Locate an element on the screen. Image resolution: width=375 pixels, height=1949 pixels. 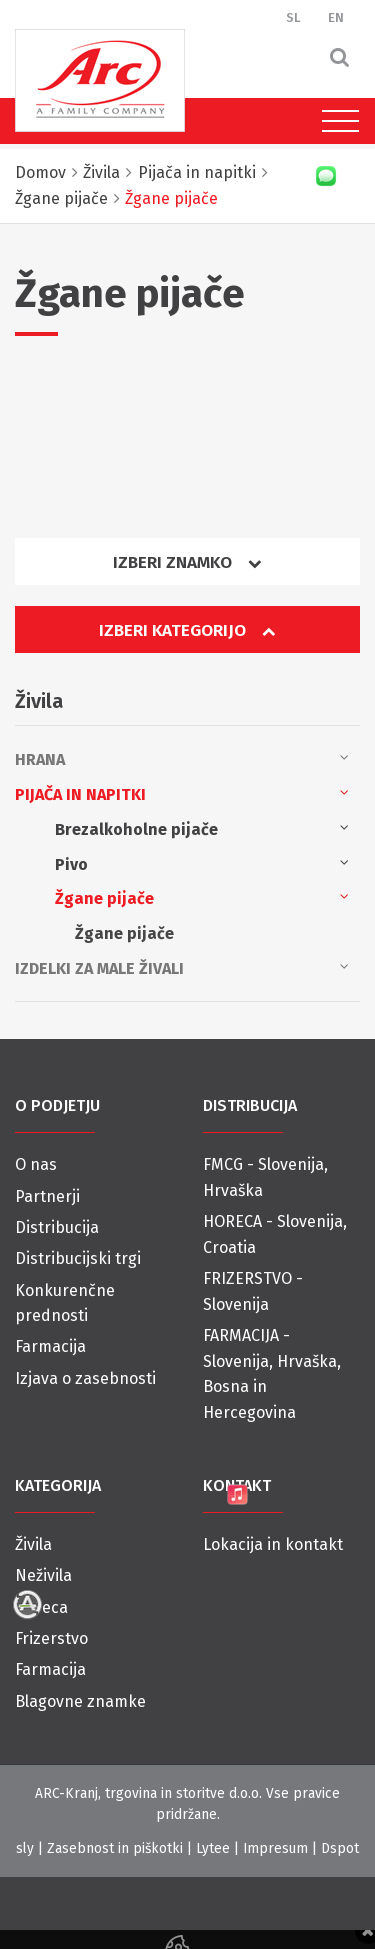
open the music player app is located at coordinates (237, 1494).